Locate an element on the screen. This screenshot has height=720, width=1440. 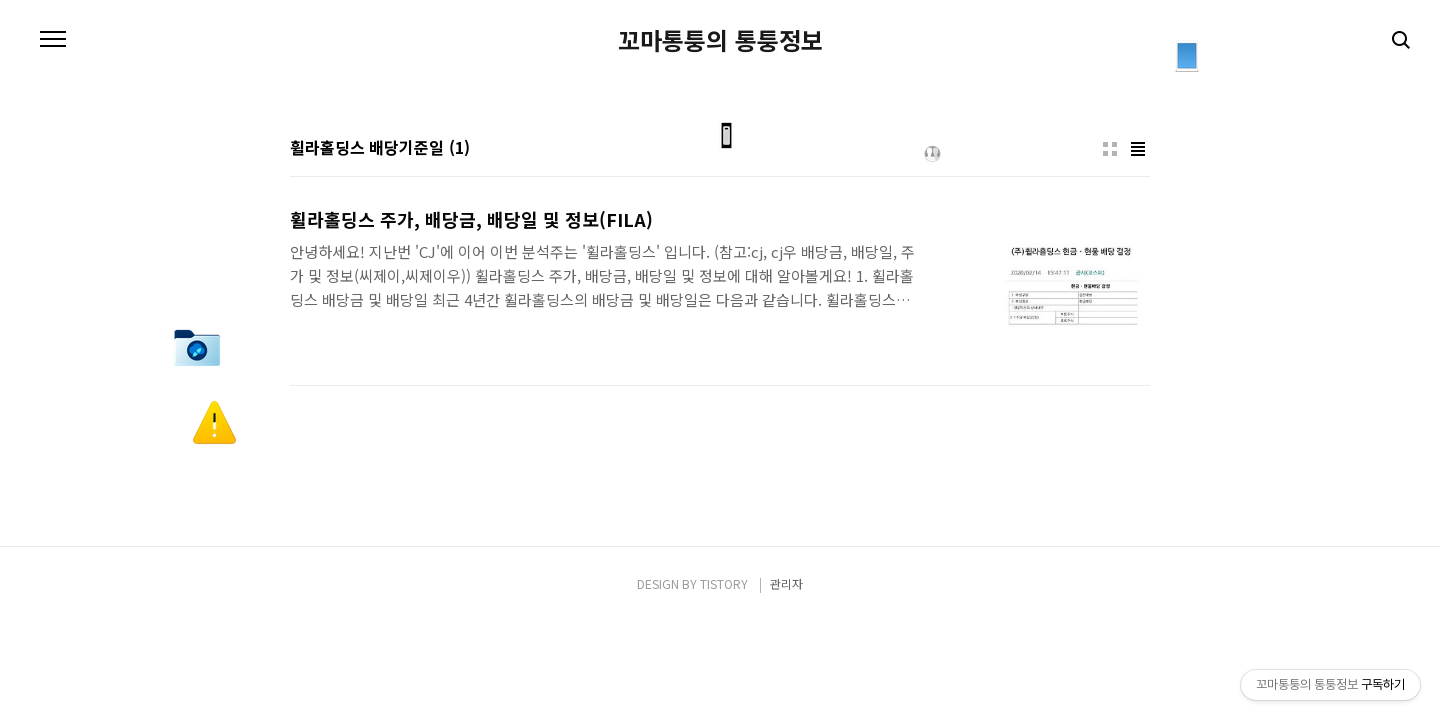
open microsoft iot plug and play folder is located at coordinates (197, 349).